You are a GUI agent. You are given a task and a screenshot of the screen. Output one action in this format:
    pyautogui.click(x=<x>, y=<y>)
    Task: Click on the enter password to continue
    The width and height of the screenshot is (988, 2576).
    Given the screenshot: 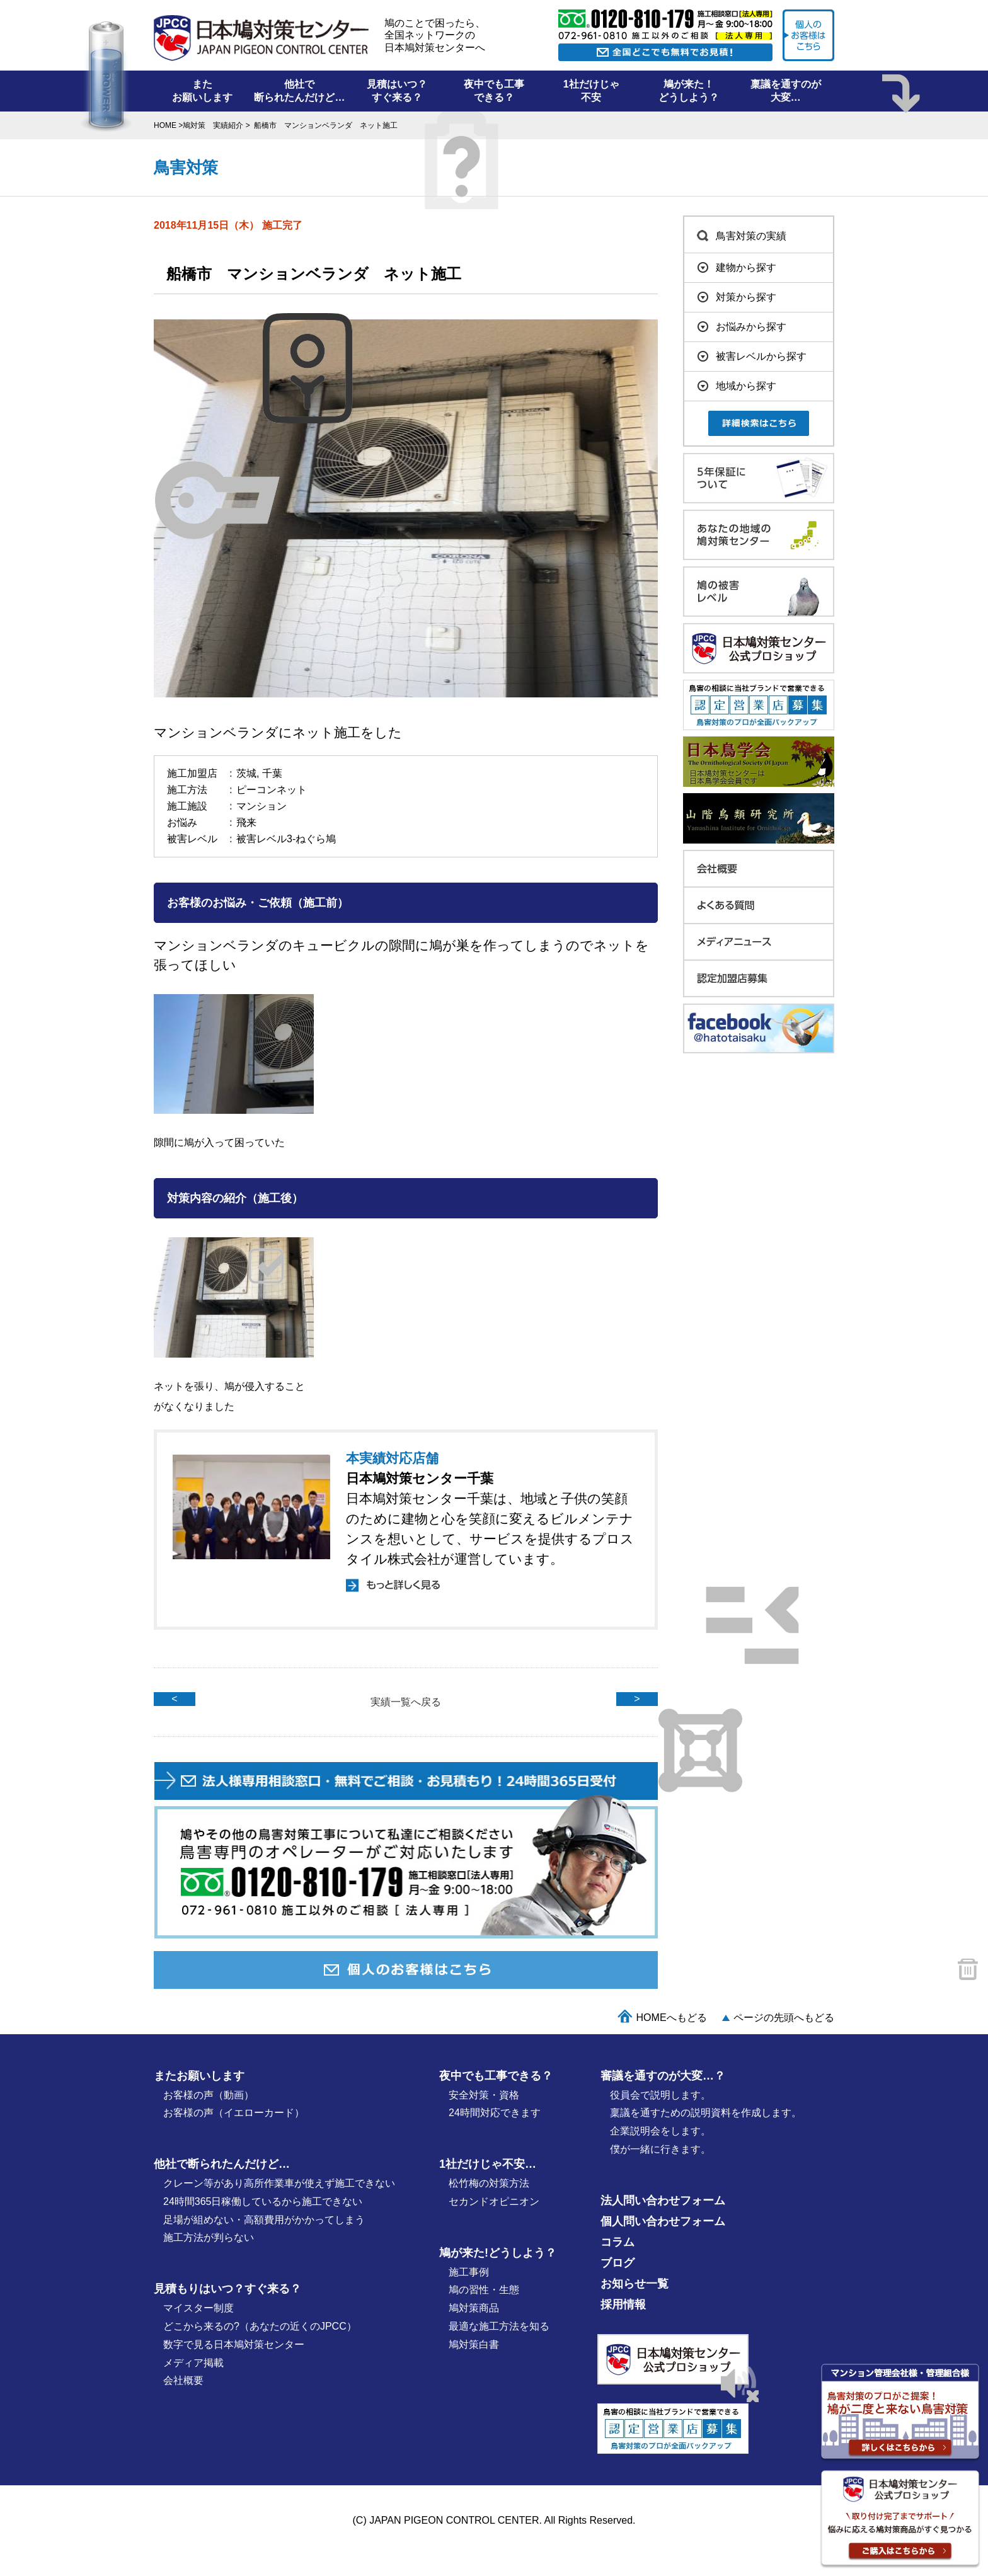 What is the action you would take?
    pyautogui.click(x=217, y=500)
    